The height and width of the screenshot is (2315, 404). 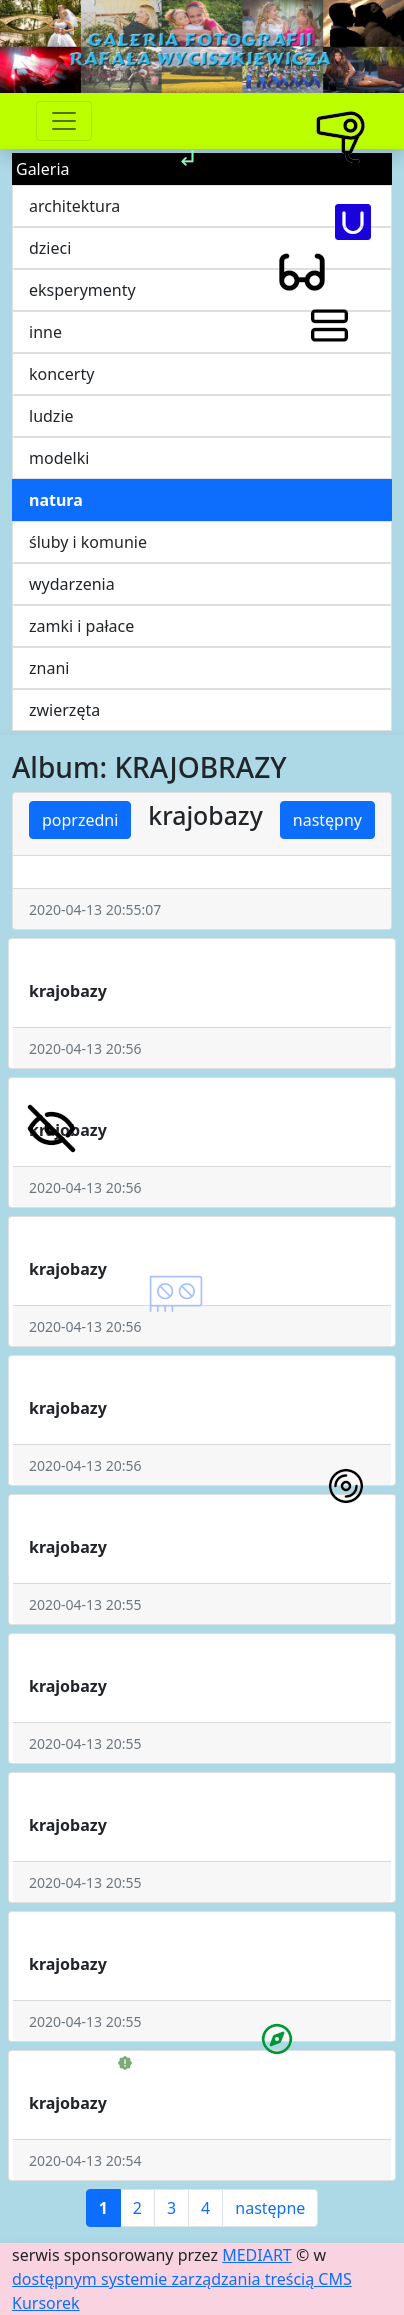 I want to click on switch to row layout view, so click(x=329, y=325).